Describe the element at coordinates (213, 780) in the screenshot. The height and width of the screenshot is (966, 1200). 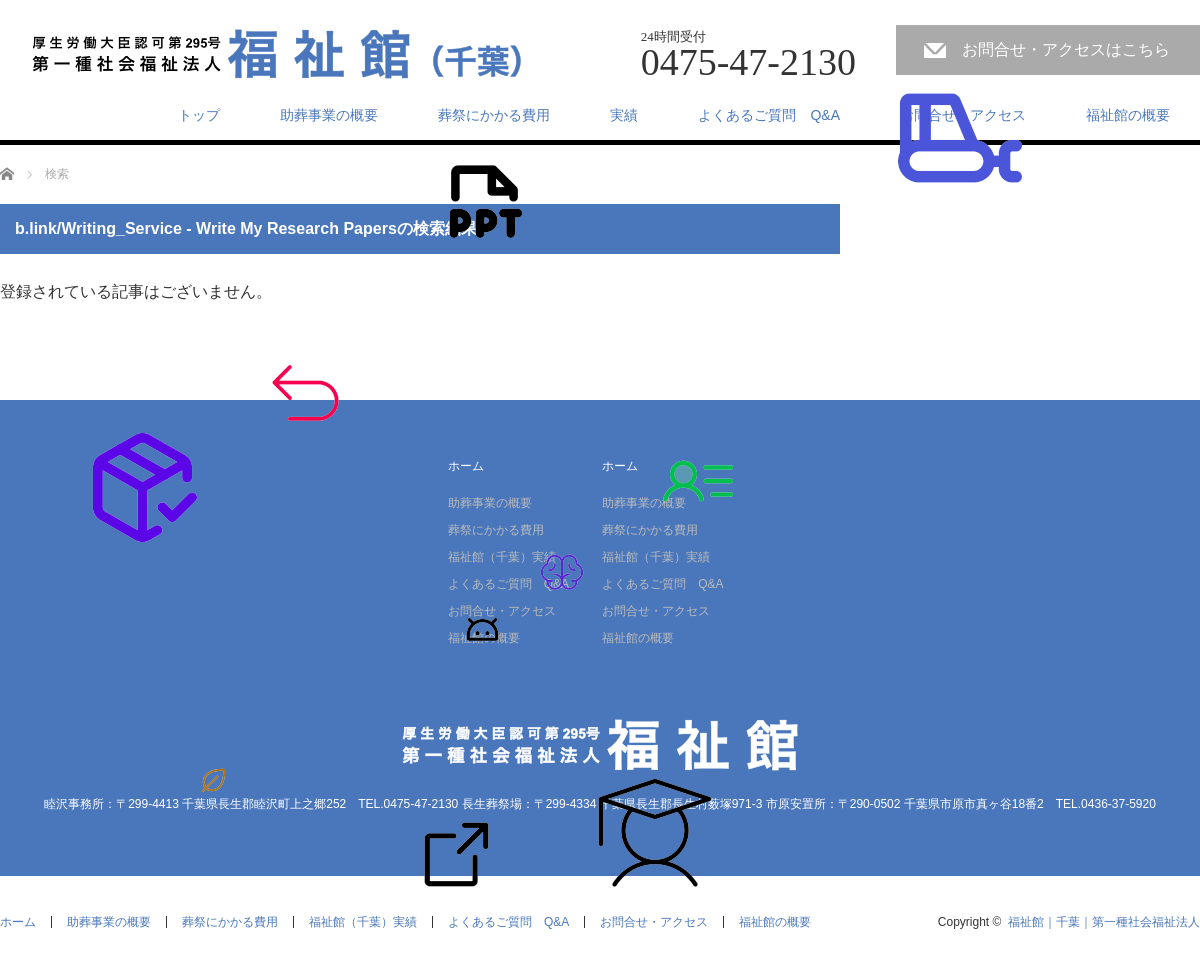
I see `view eco-friendly or sustainable options` at that location.